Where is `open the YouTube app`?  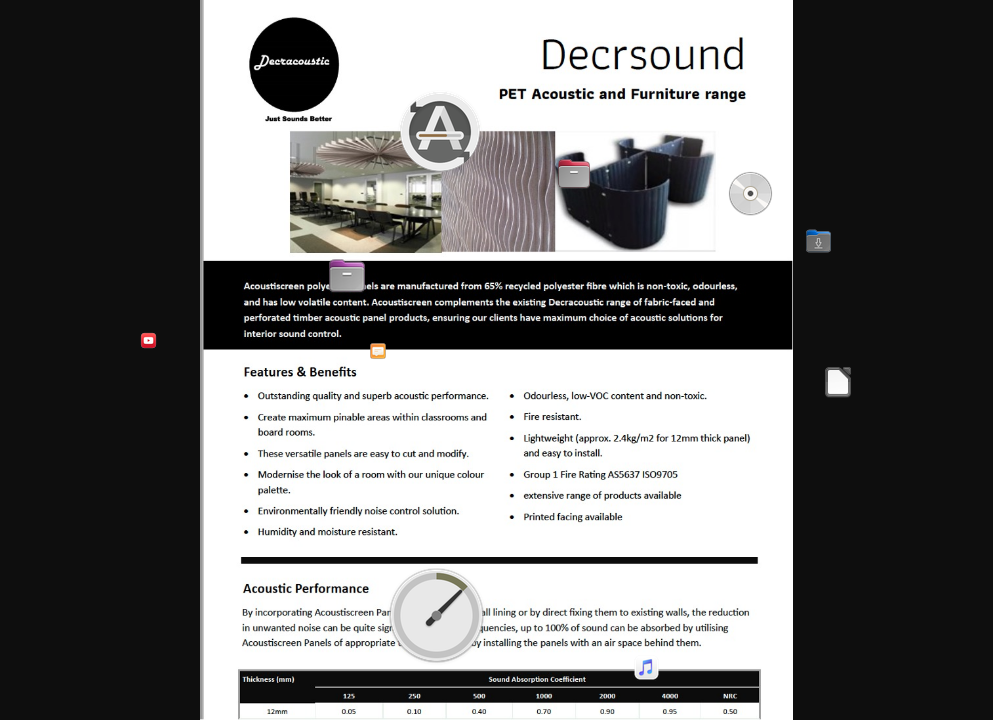
open the YouTube app is located at coordinates (148, 340).